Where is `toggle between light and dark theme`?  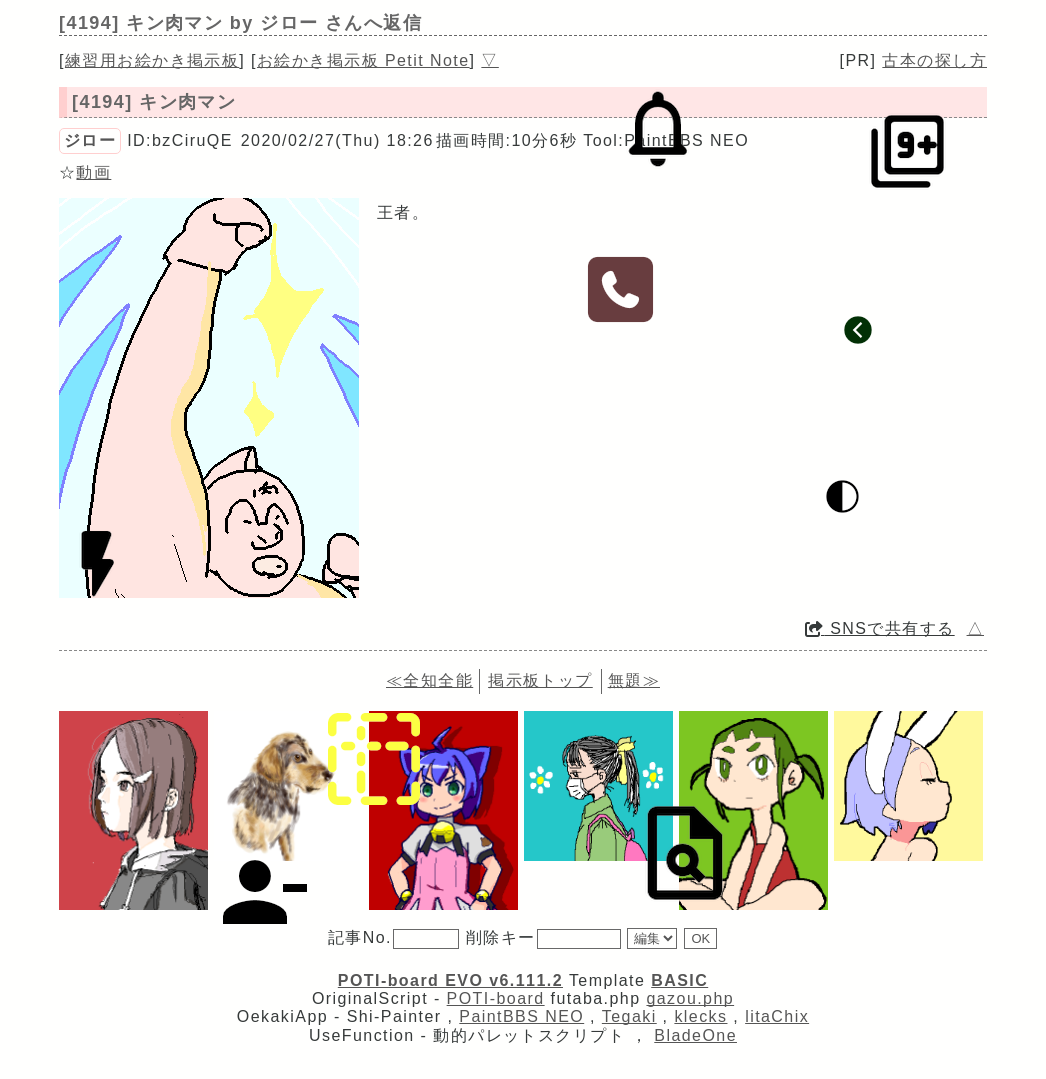
toggle between light and dark theme is located at coordinates (842, 496).